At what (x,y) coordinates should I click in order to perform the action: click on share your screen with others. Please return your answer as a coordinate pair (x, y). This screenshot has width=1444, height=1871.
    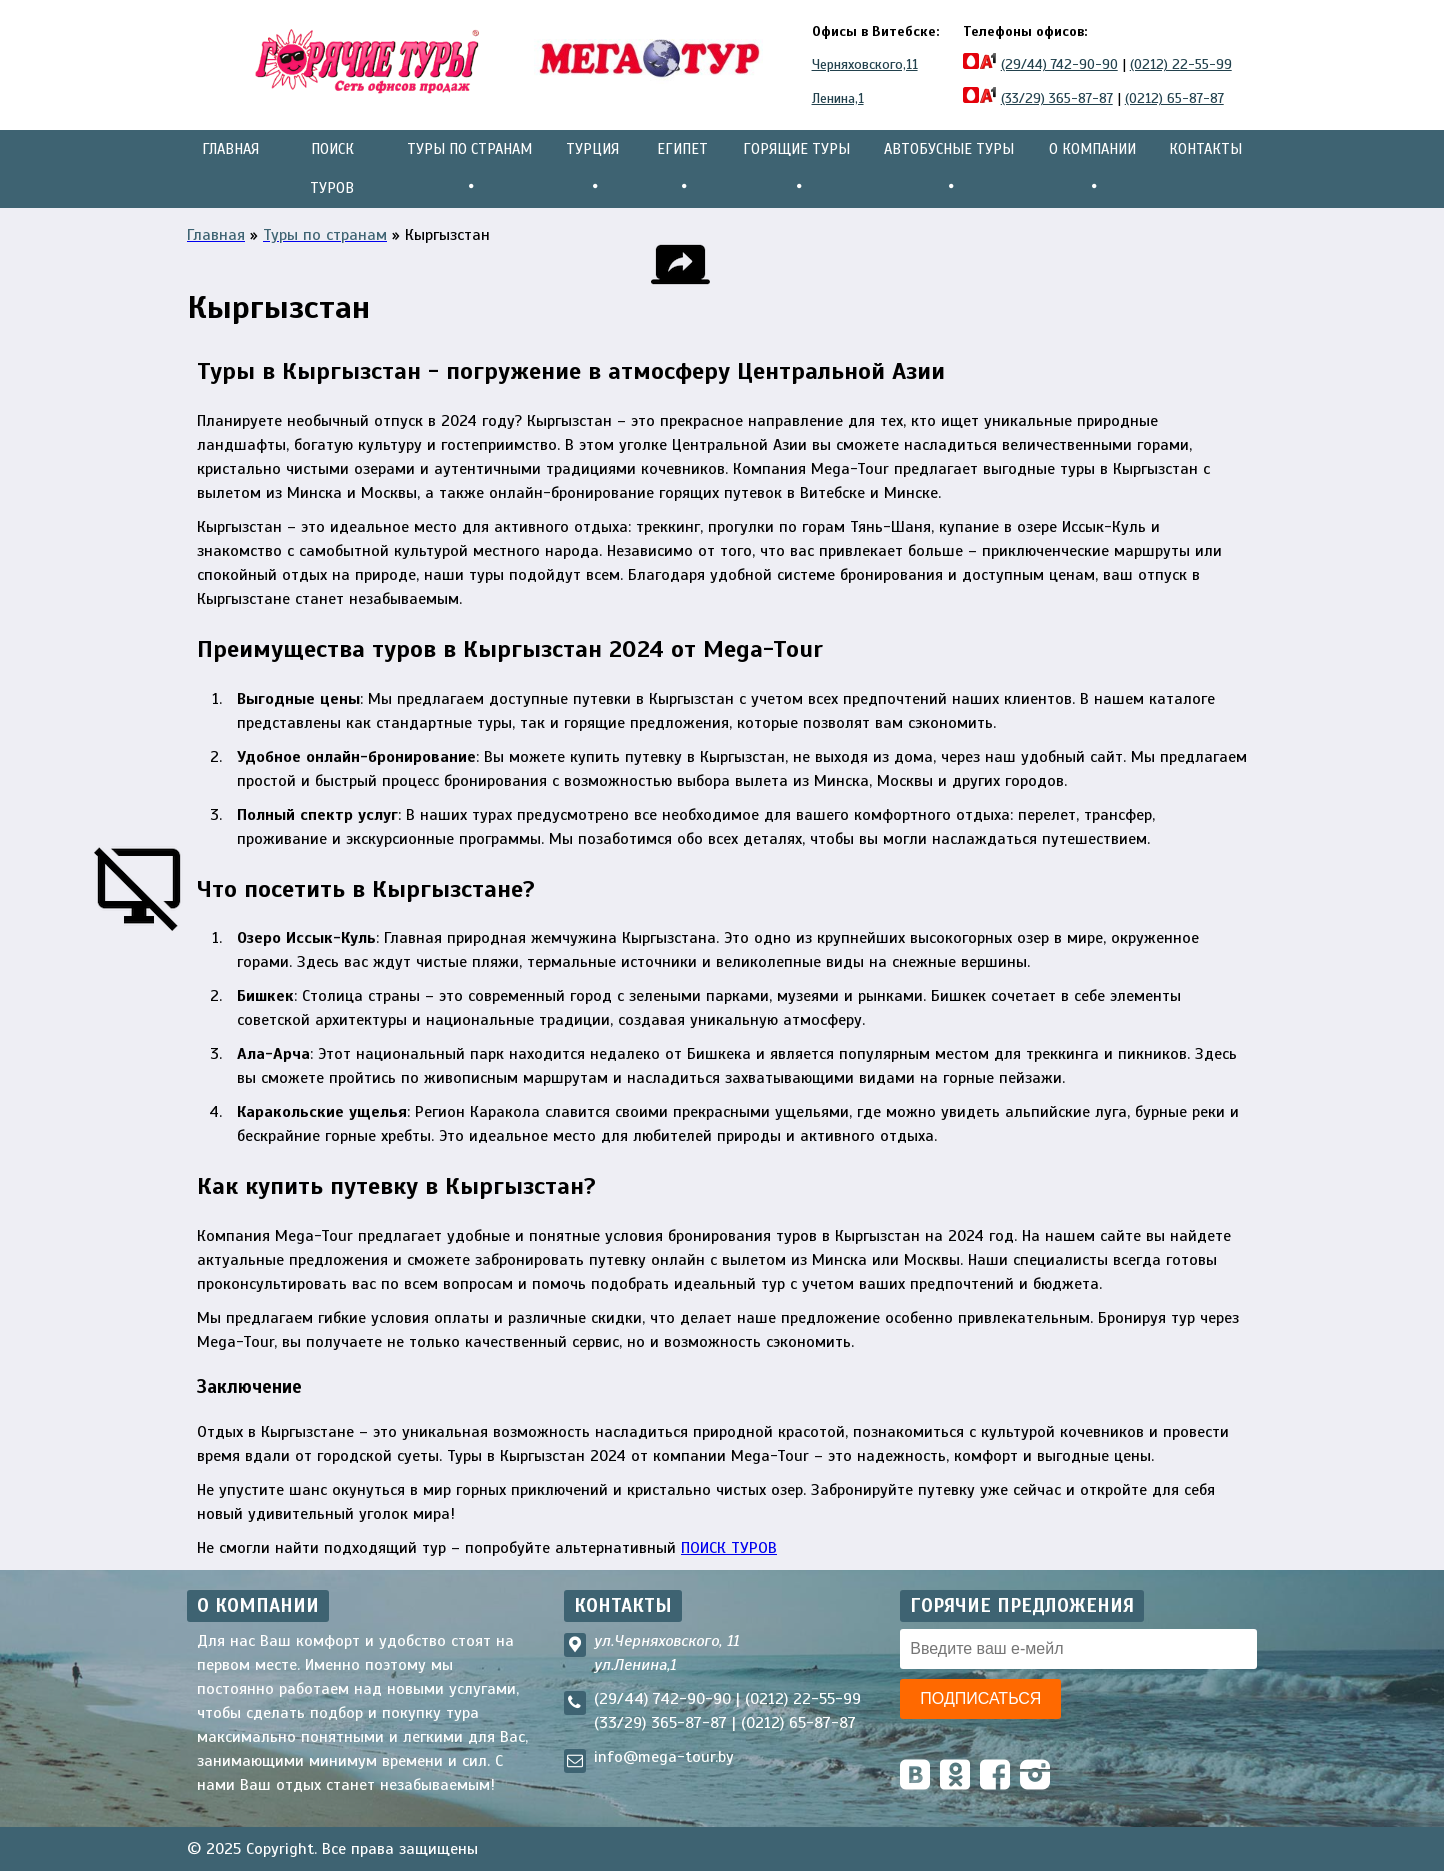
    Looking at the image, I should click on (680, 264).